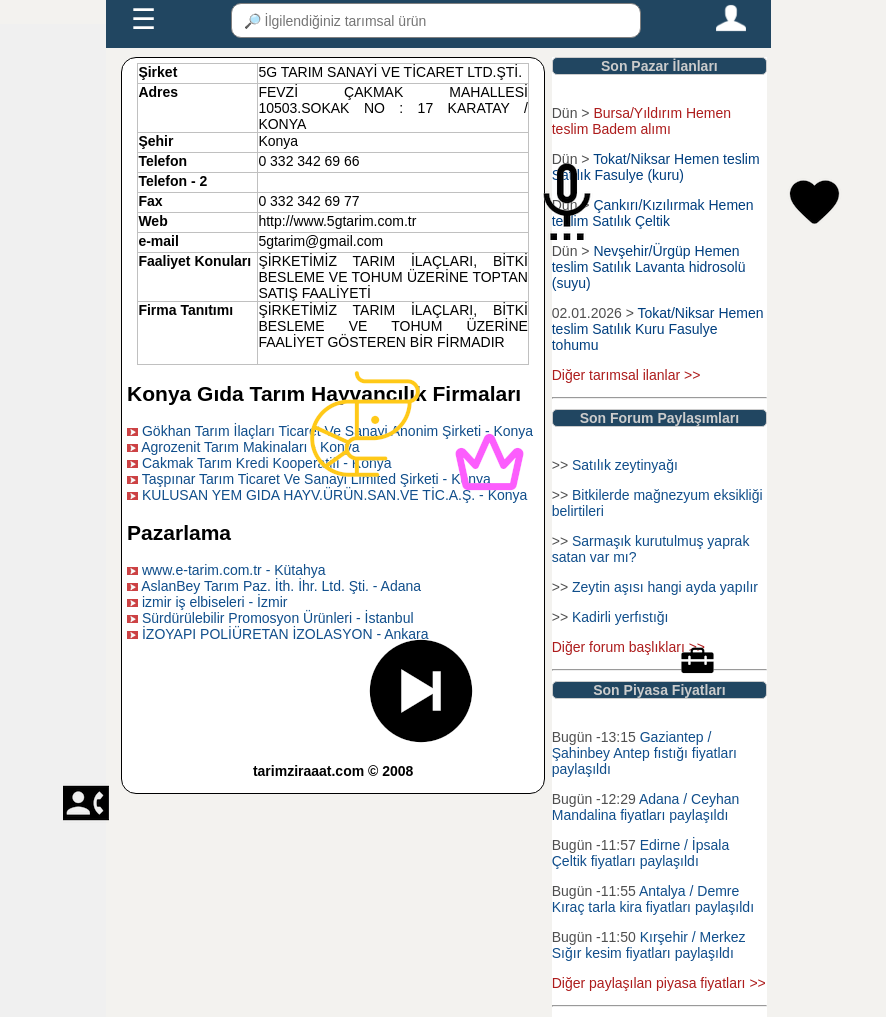  What do you see at coordinates (86, 803) in the screenshot?
I see `call a contact from your address book` at bounding box center [86, 803].